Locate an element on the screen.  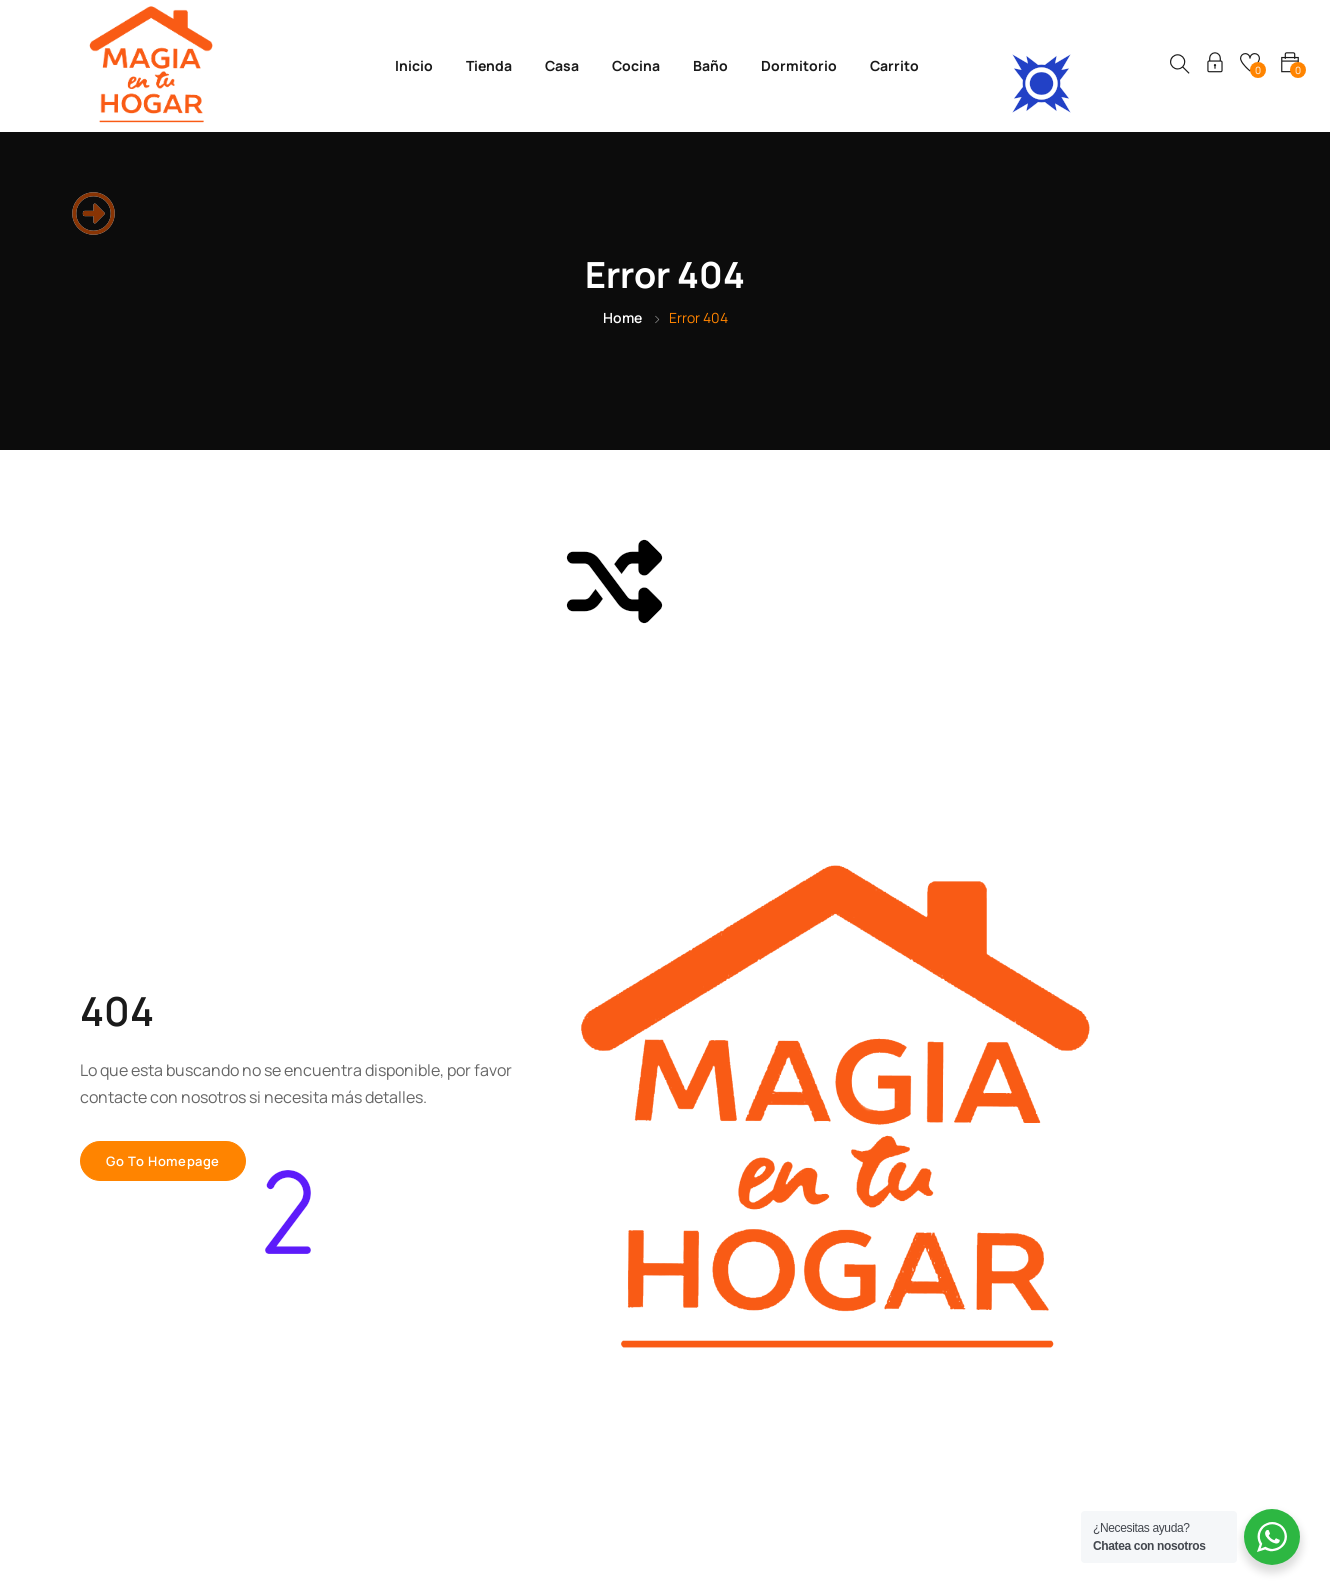
indicates step two in a sequence or process is located at coordinates (288, 1212).